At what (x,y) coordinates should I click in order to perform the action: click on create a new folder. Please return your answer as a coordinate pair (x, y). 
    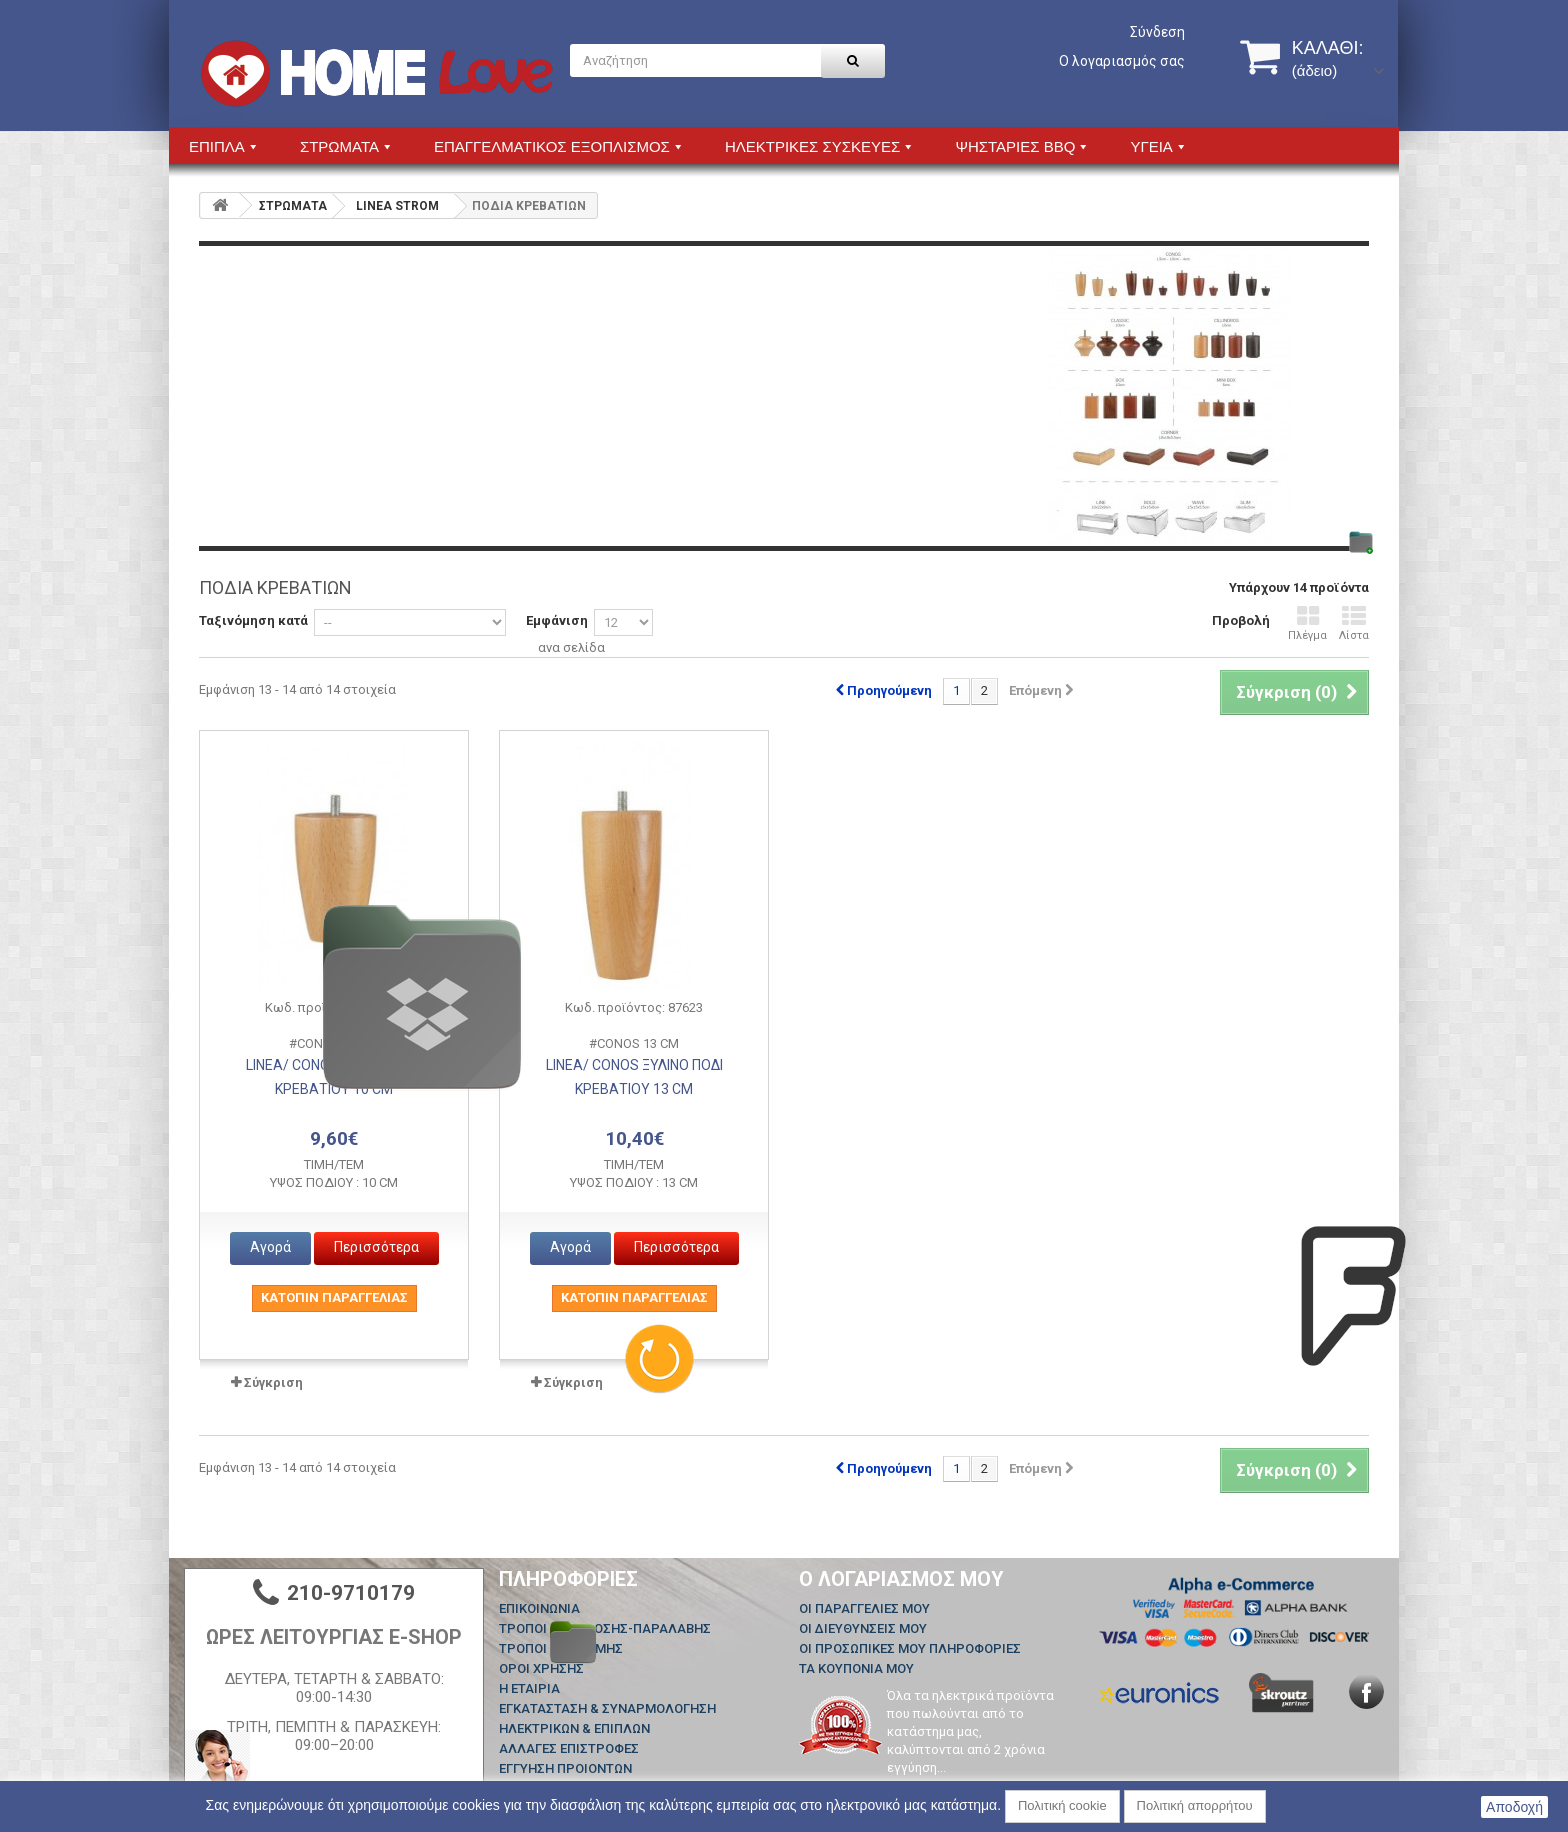
    Looking at the image, I should click on (1361, 542).